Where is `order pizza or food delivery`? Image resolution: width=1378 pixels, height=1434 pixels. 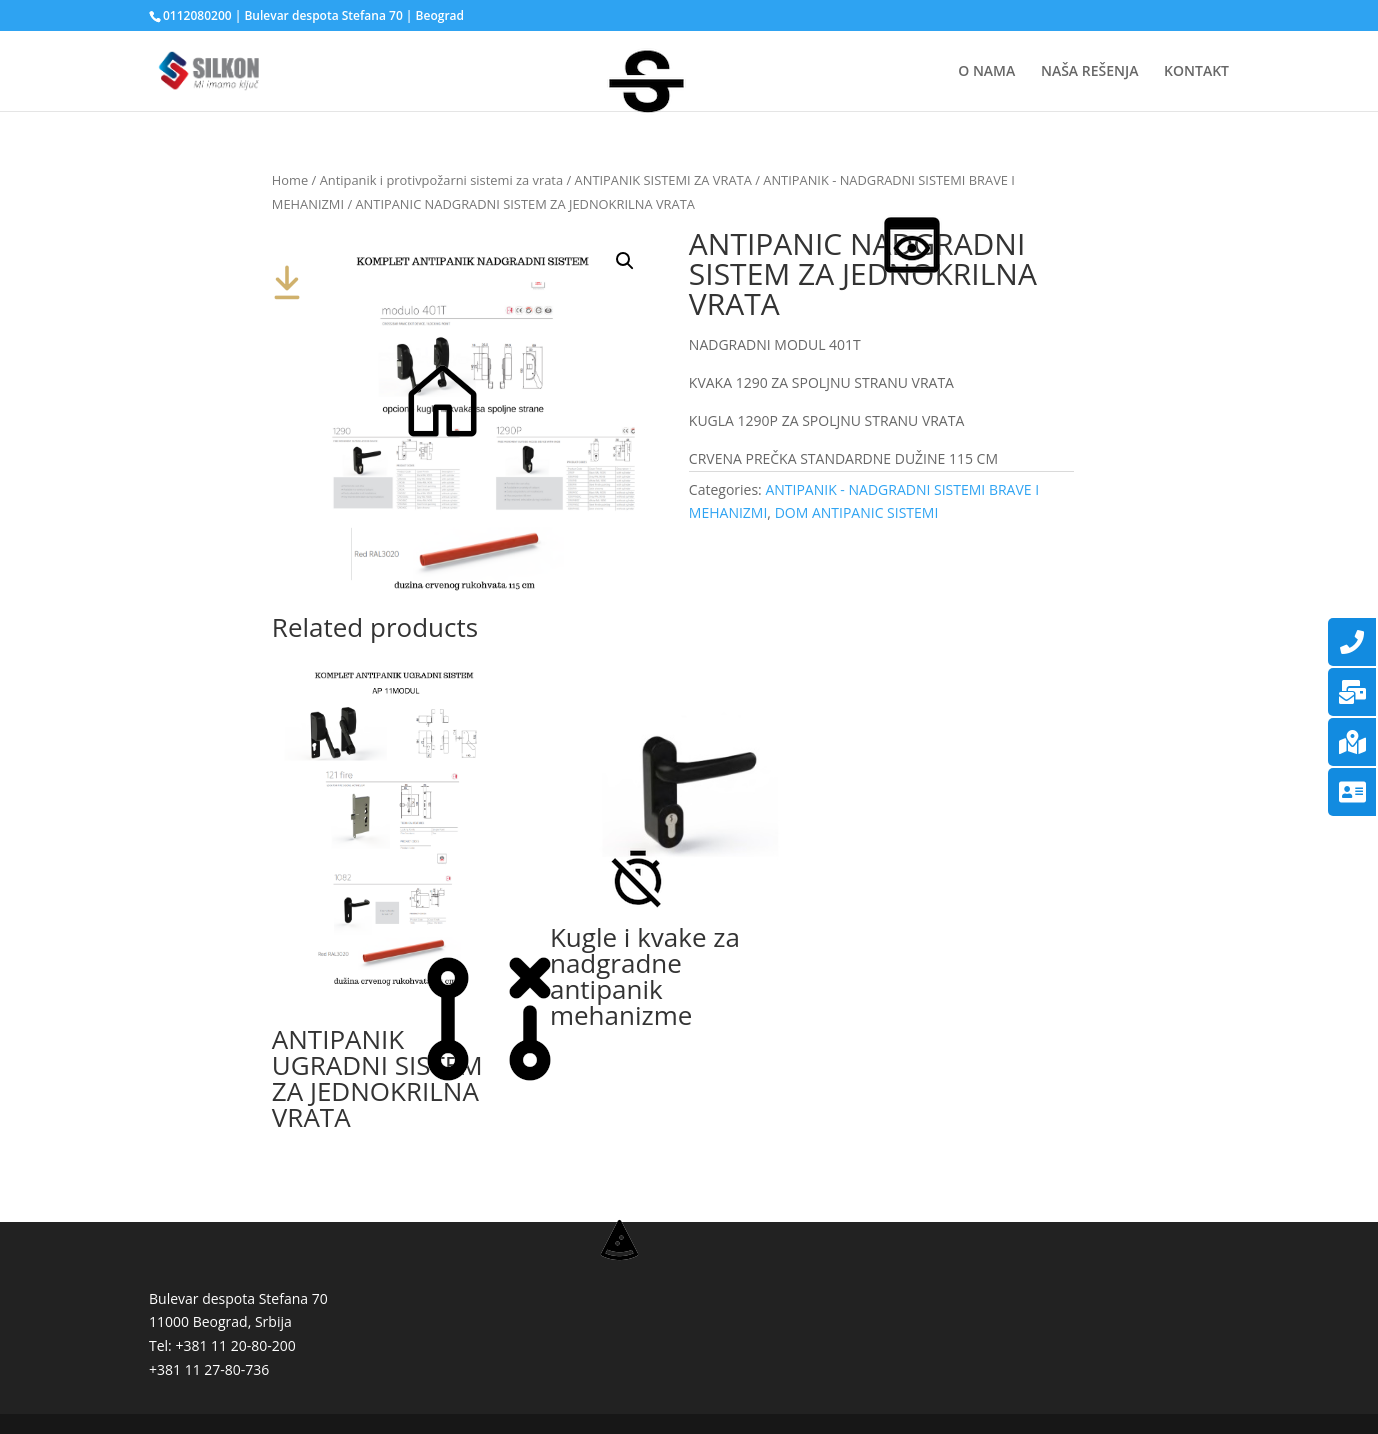 order pizza or food delivery is located at coordinates (619, 1239).